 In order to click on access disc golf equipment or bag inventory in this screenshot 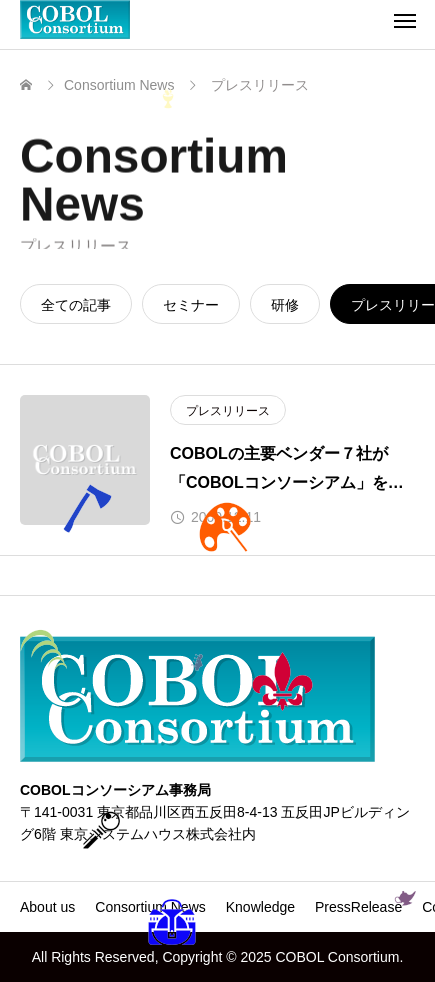, I will do `click(172, 922)`.